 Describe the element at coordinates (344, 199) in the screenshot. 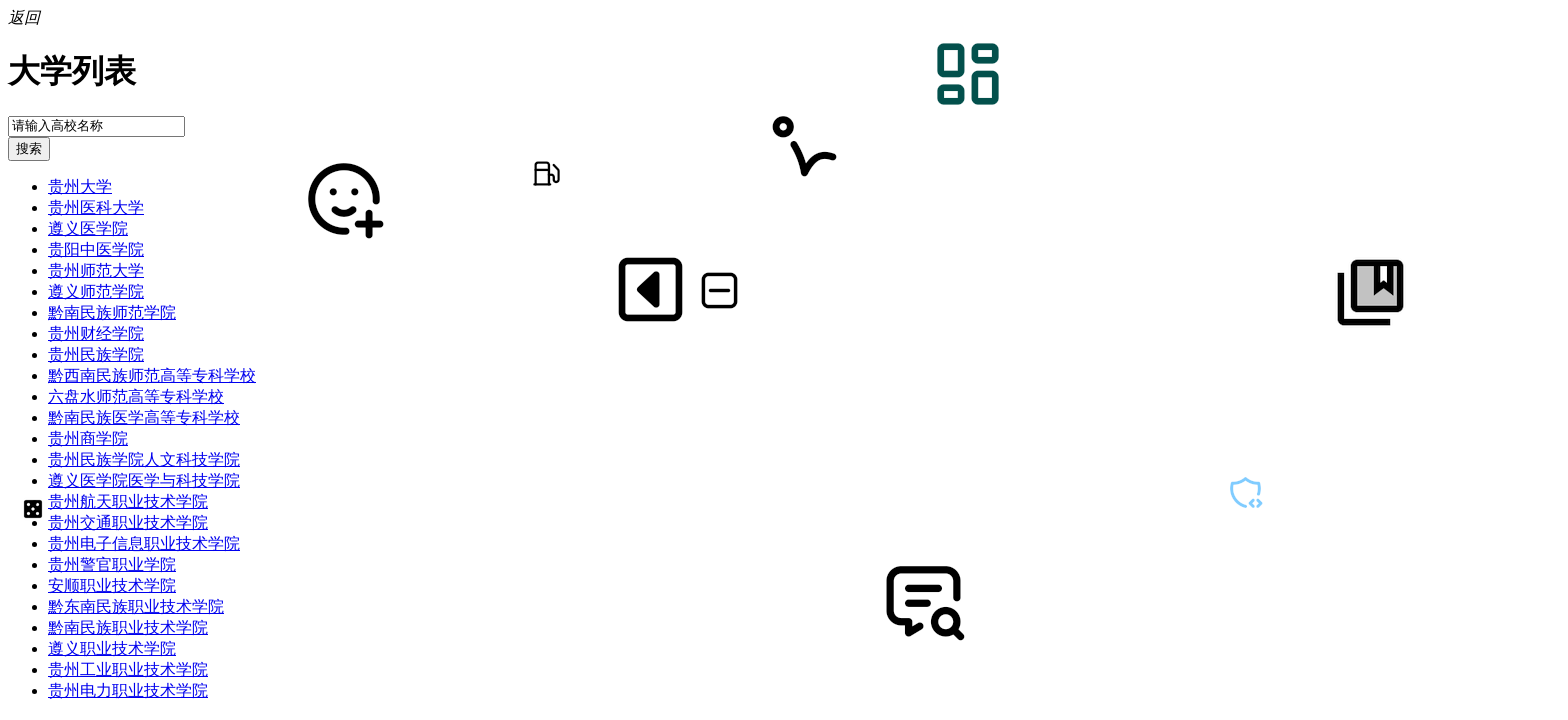

I see `add a new emoji reaction` at that location.